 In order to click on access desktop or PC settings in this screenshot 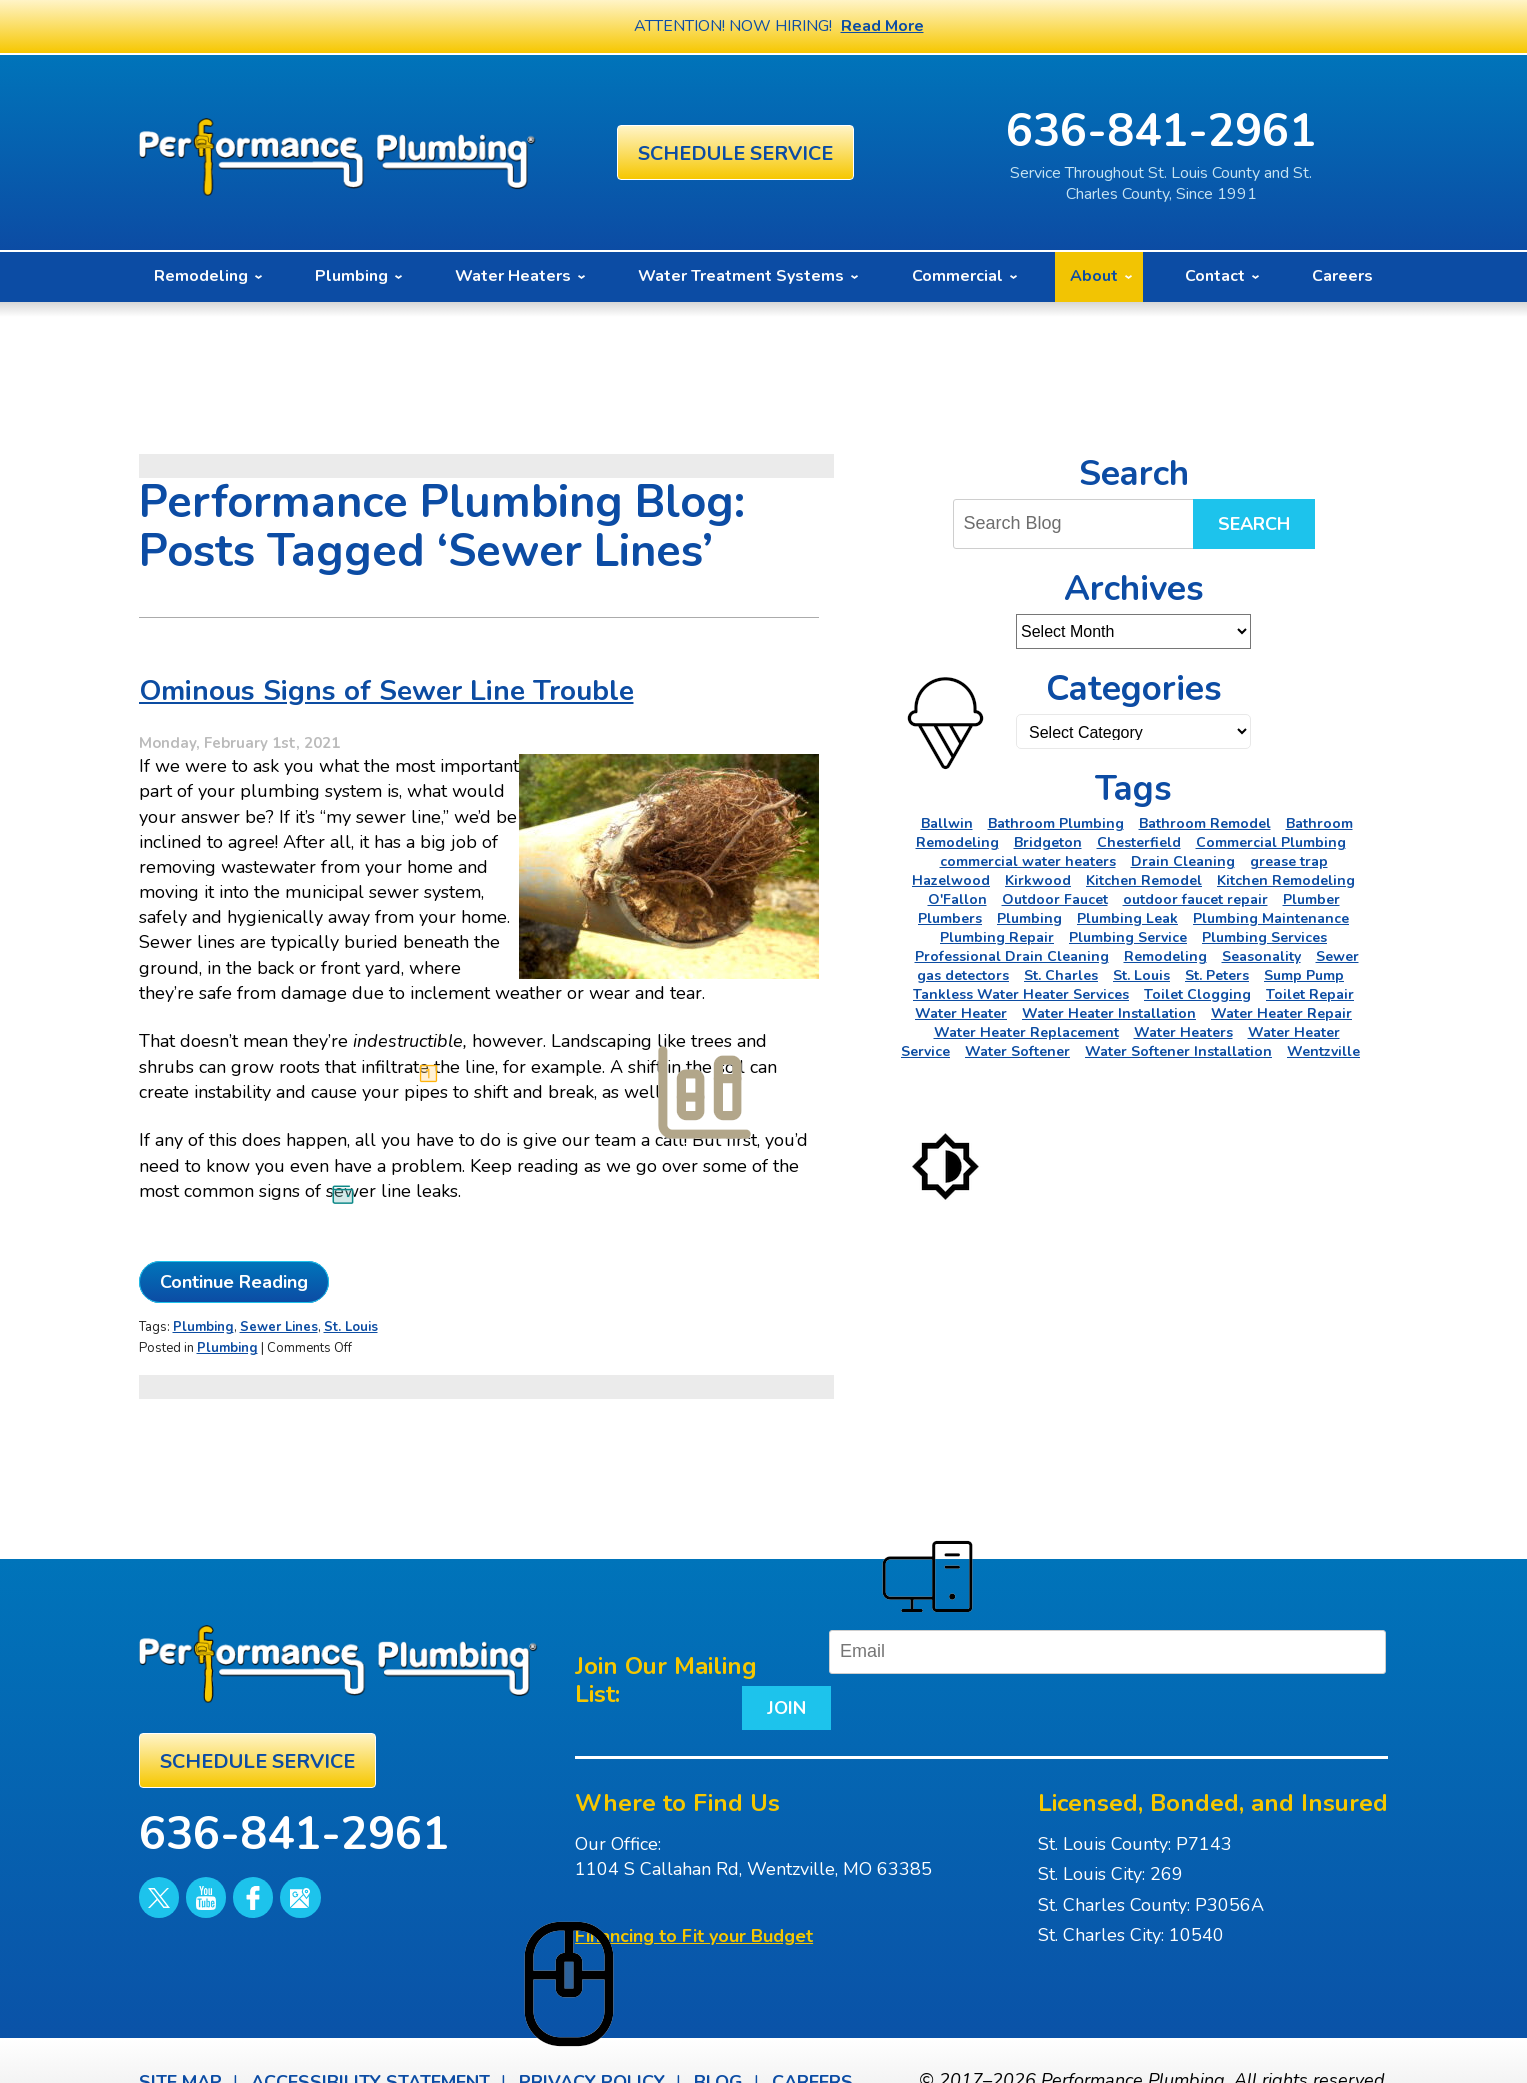, I will do `click(927, 1576)`.